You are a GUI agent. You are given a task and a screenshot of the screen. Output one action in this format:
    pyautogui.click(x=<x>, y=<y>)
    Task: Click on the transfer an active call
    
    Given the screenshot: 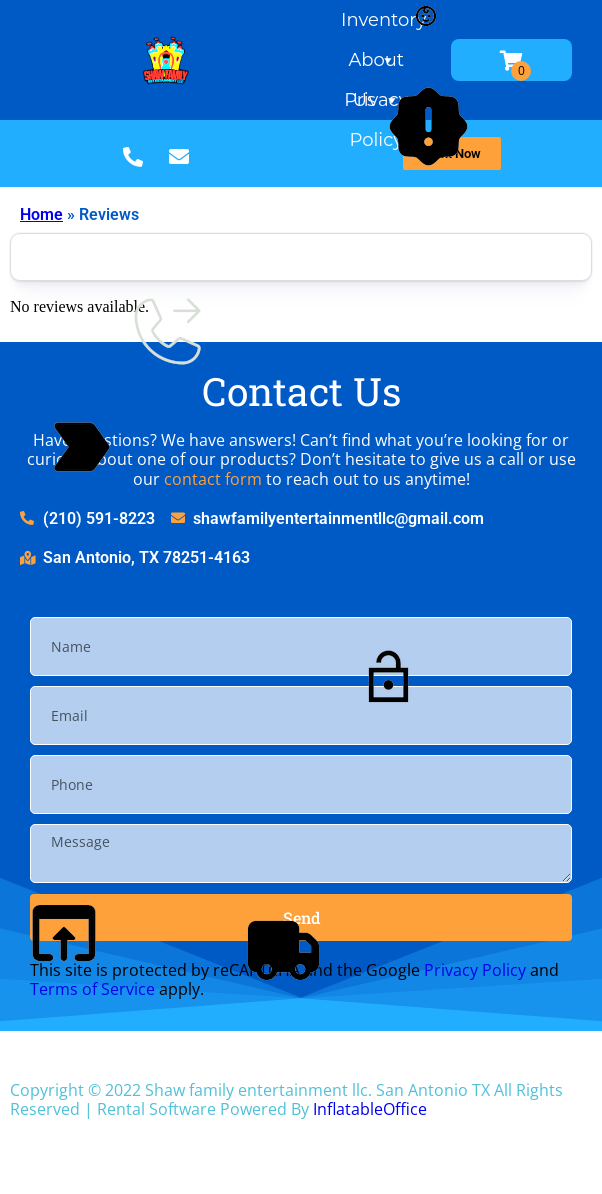 What is the action you would take?
    pyautogui.click(x=169, y=330)
    